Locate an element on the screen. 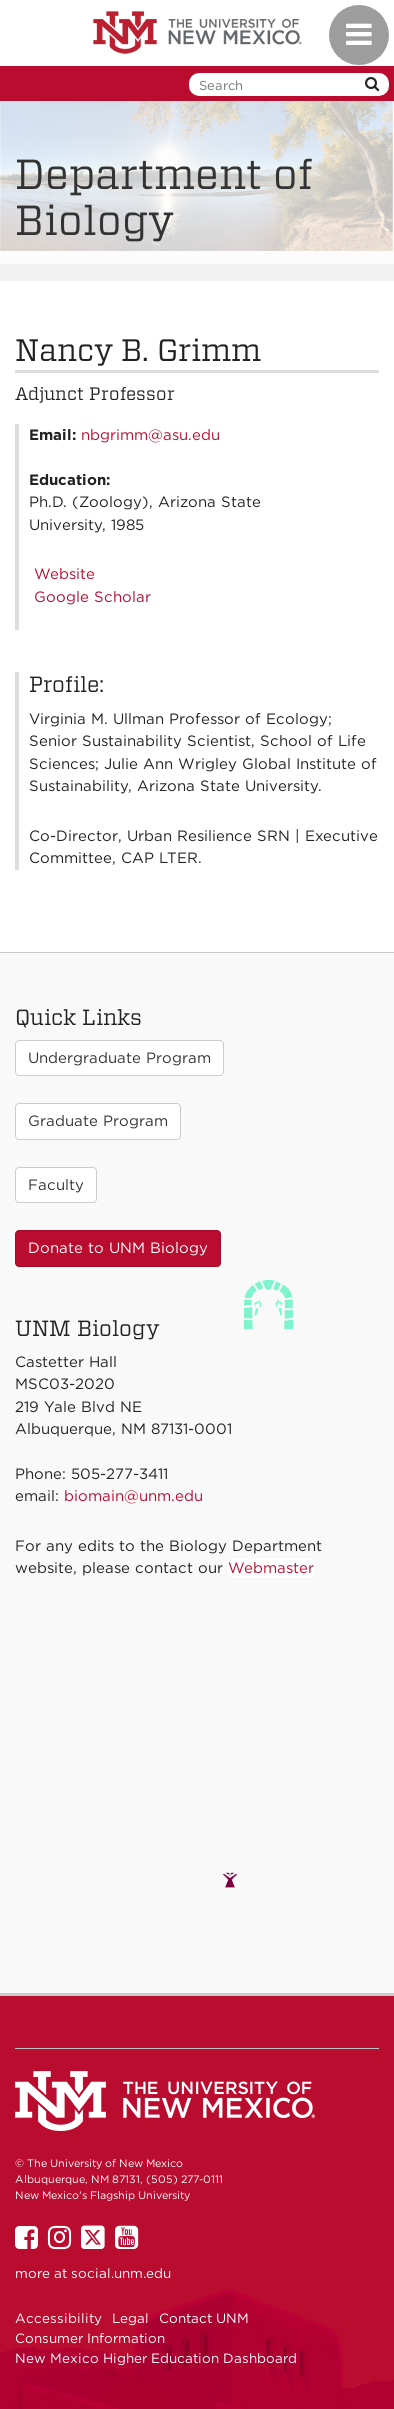  enter a dungeon or underground level is located at coordinates (268, 1304).